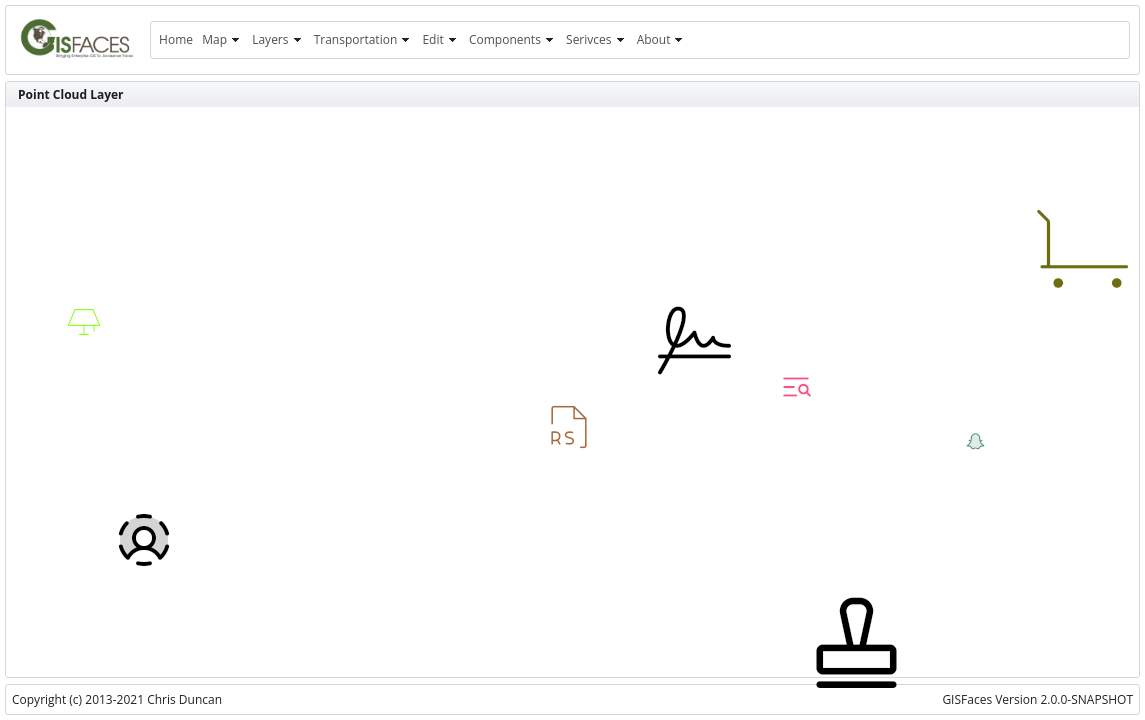 The width and height of the screenshot is (1145, 720). I want to click on toggle desk lamp or reading light, so click(84, 322).